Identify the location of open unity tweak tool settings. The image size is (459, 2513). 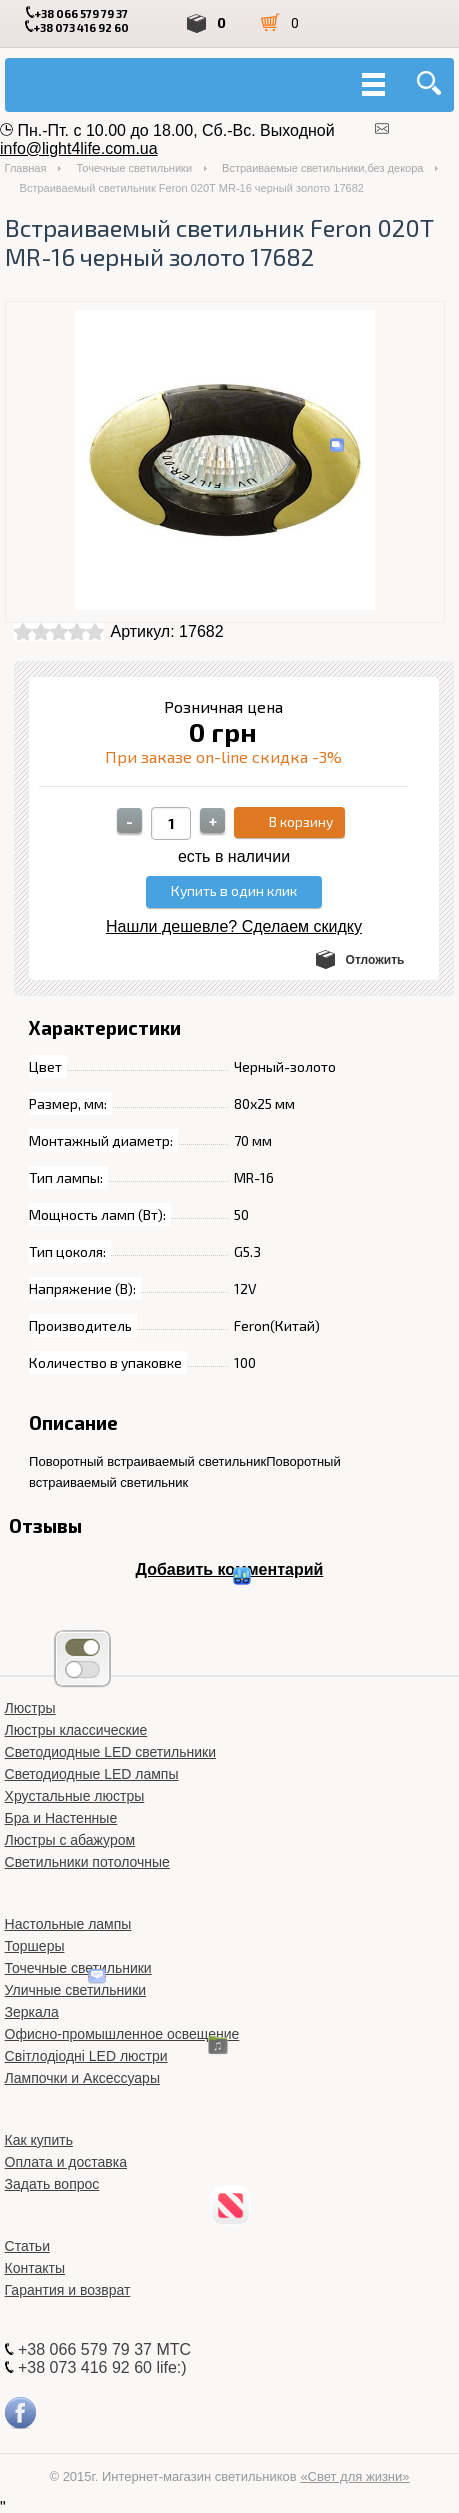
(82, 1658).